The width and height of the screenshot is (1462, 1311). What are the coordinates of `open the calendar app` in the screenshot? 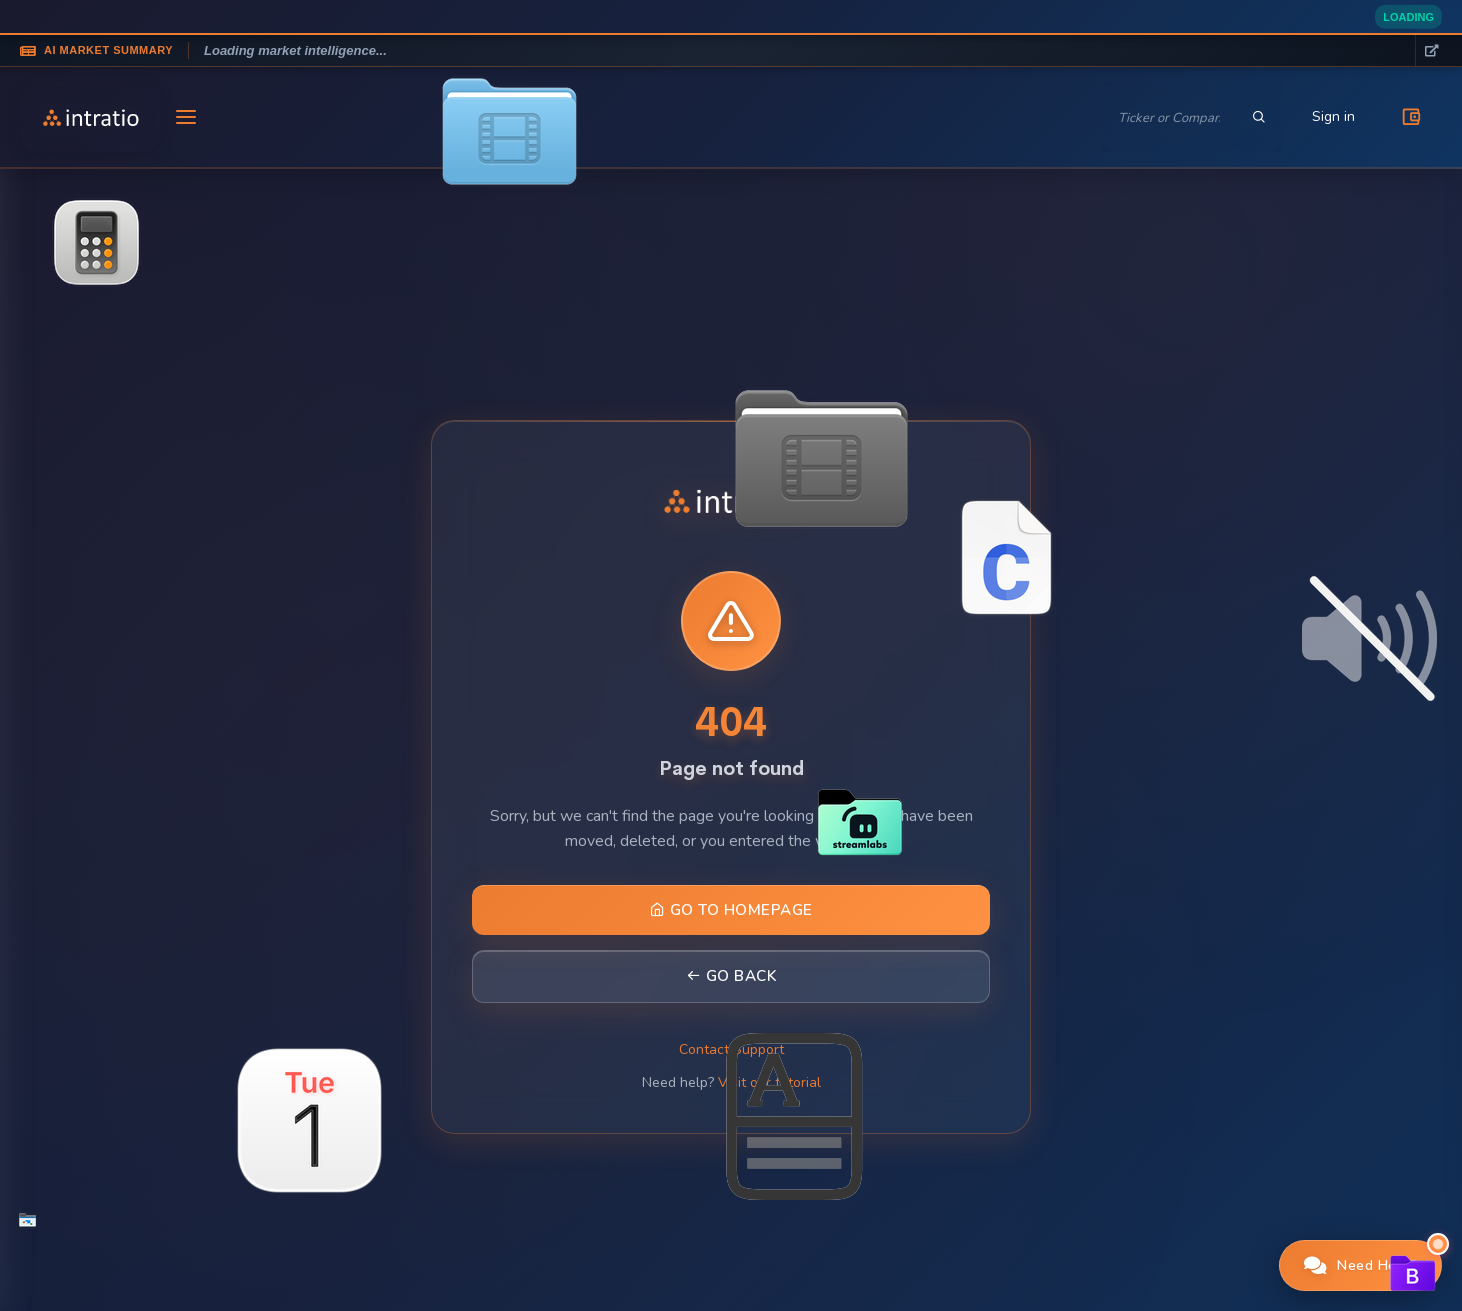 It's located at (309, 1120).